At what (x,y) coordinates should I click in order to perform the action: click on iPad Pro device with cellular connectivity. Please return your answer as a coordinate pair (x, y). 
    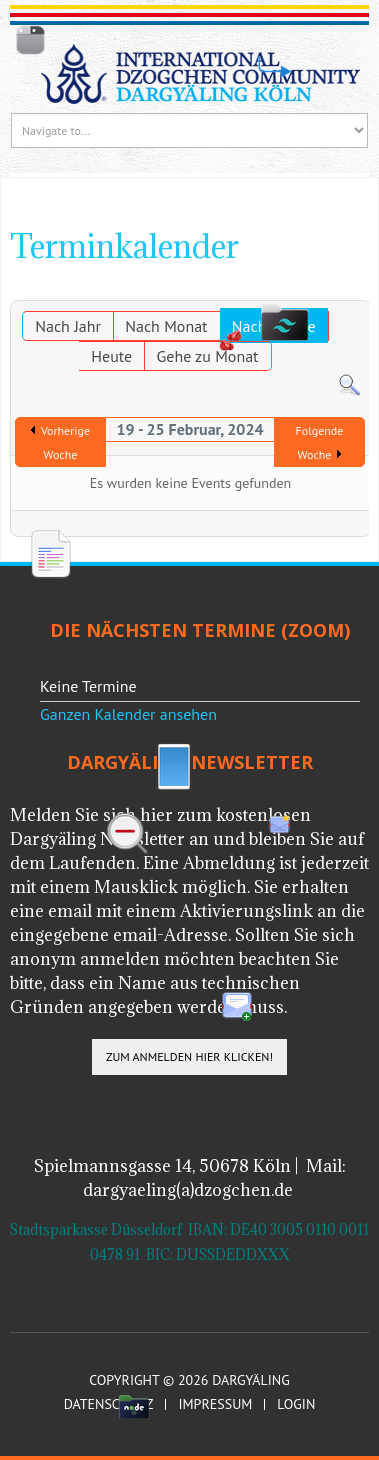
    Looking at the image, I should click on (174, 767).